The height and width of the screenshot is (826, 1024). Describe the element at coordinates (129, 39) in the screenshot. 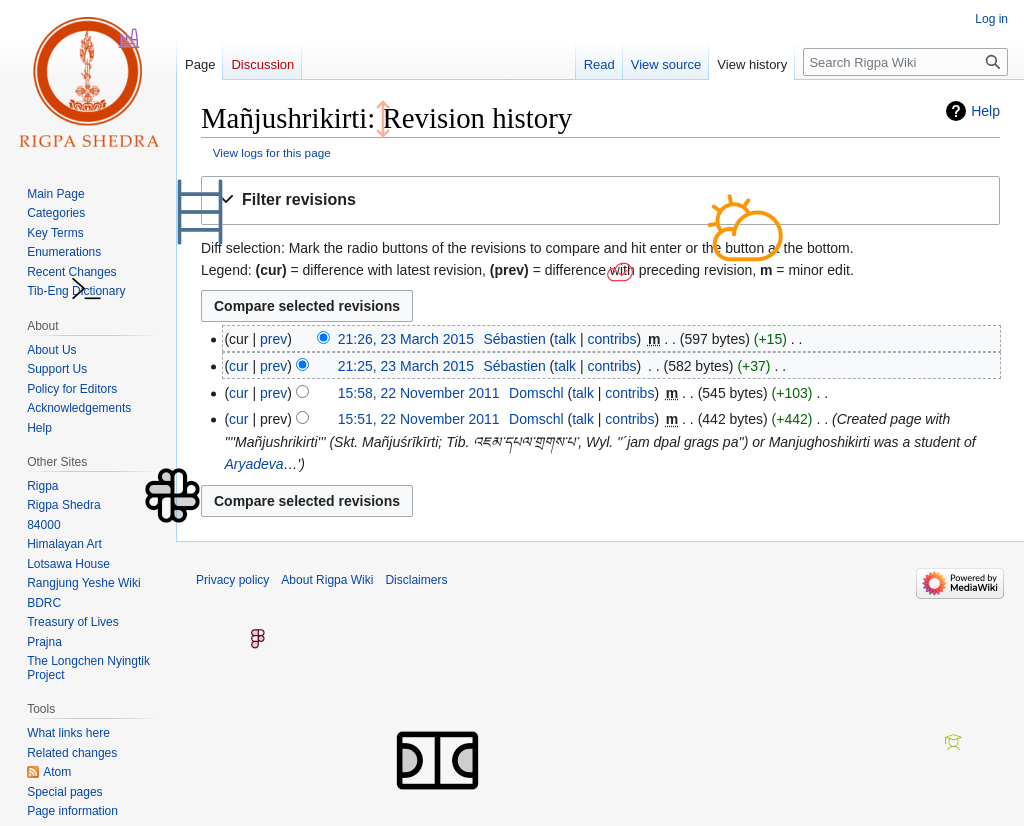

I see `access manufacturing or production settings` at that location.